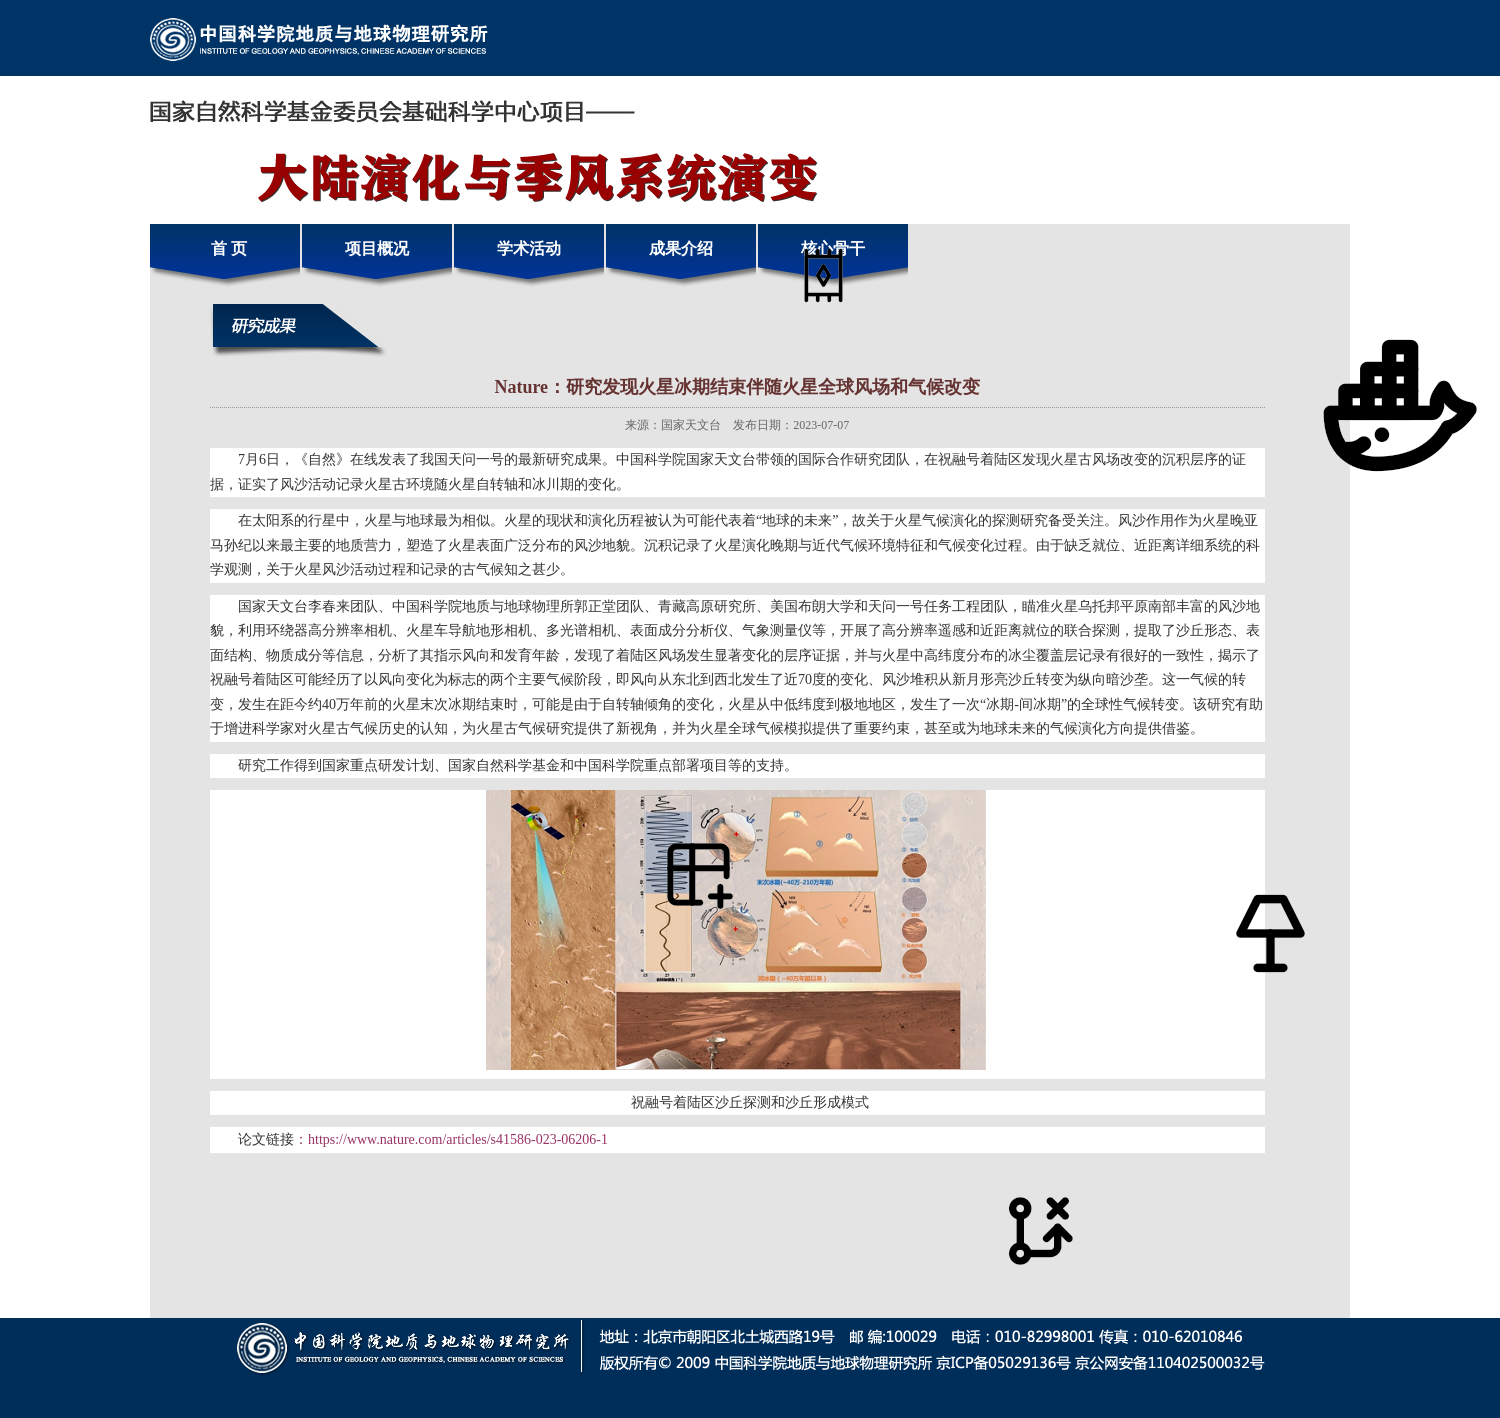  I want to click on docker container management, so click(1396, 405).